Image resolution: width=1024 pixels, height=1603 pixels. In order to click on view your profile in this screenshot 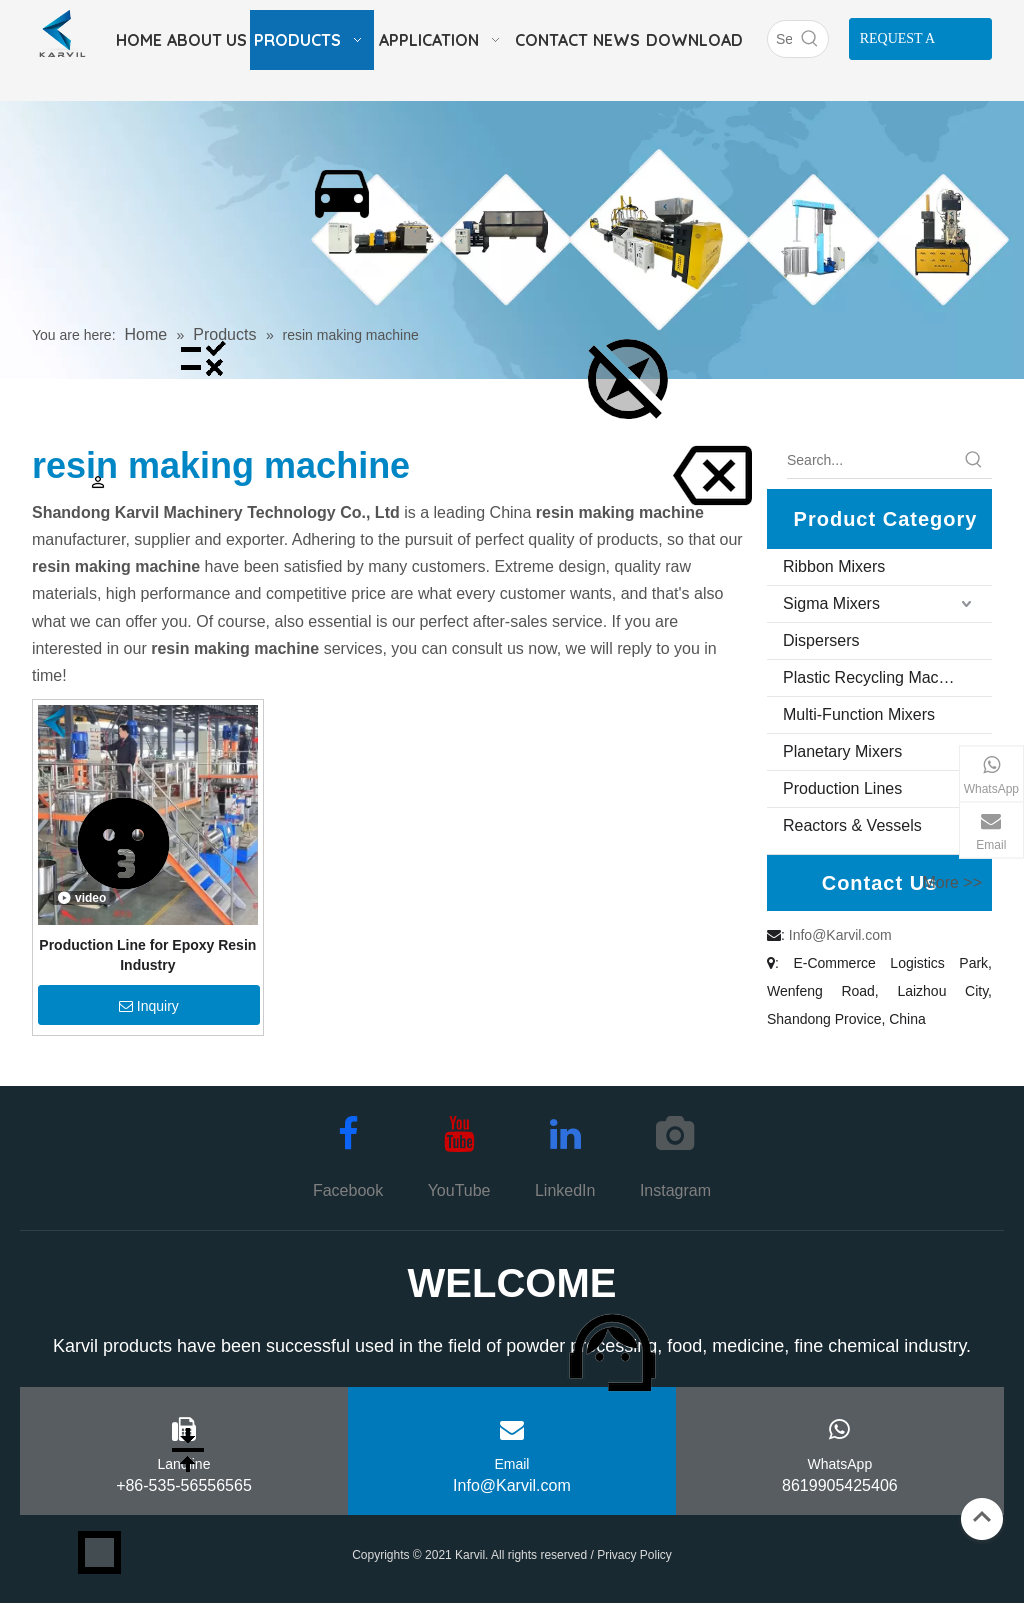, I will do `click(98, 482)`.